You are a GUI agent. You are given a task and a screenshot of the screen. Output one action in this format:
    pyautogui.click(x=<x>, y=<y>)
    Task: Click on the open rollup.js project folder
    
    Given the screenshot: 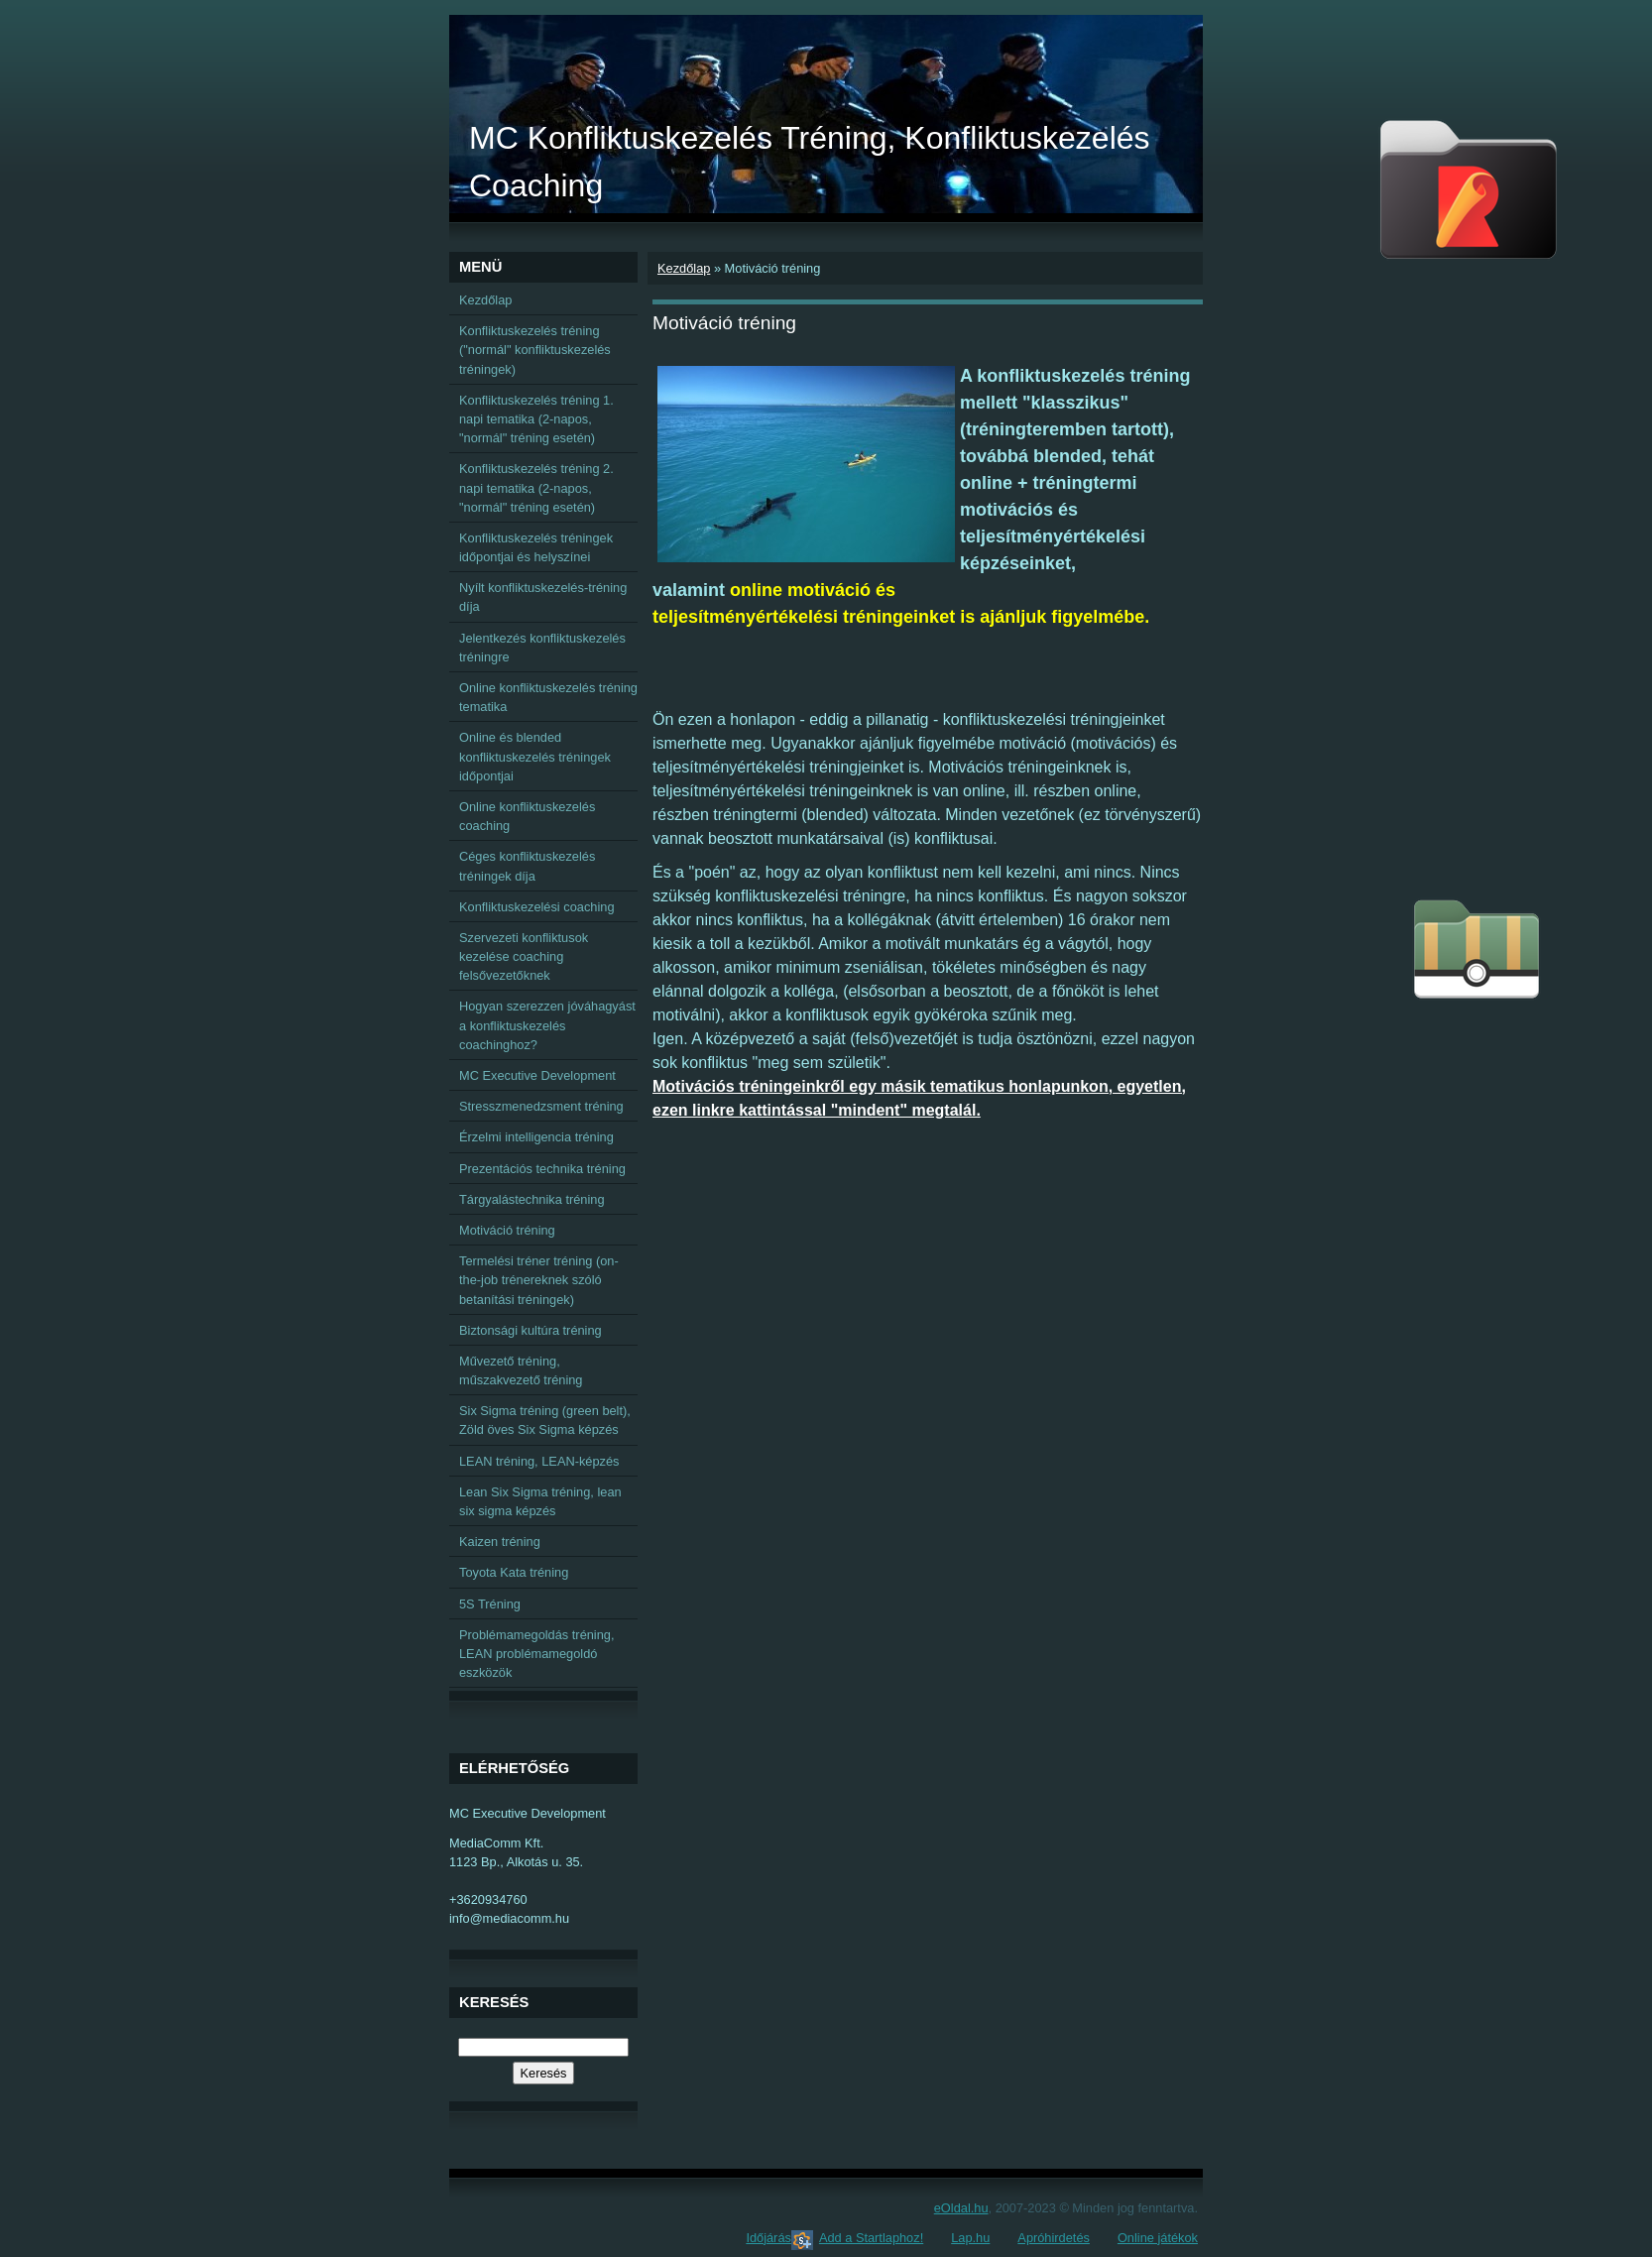 What is the action you would take?
    pyautogui.click(x=1468, y=194)
    